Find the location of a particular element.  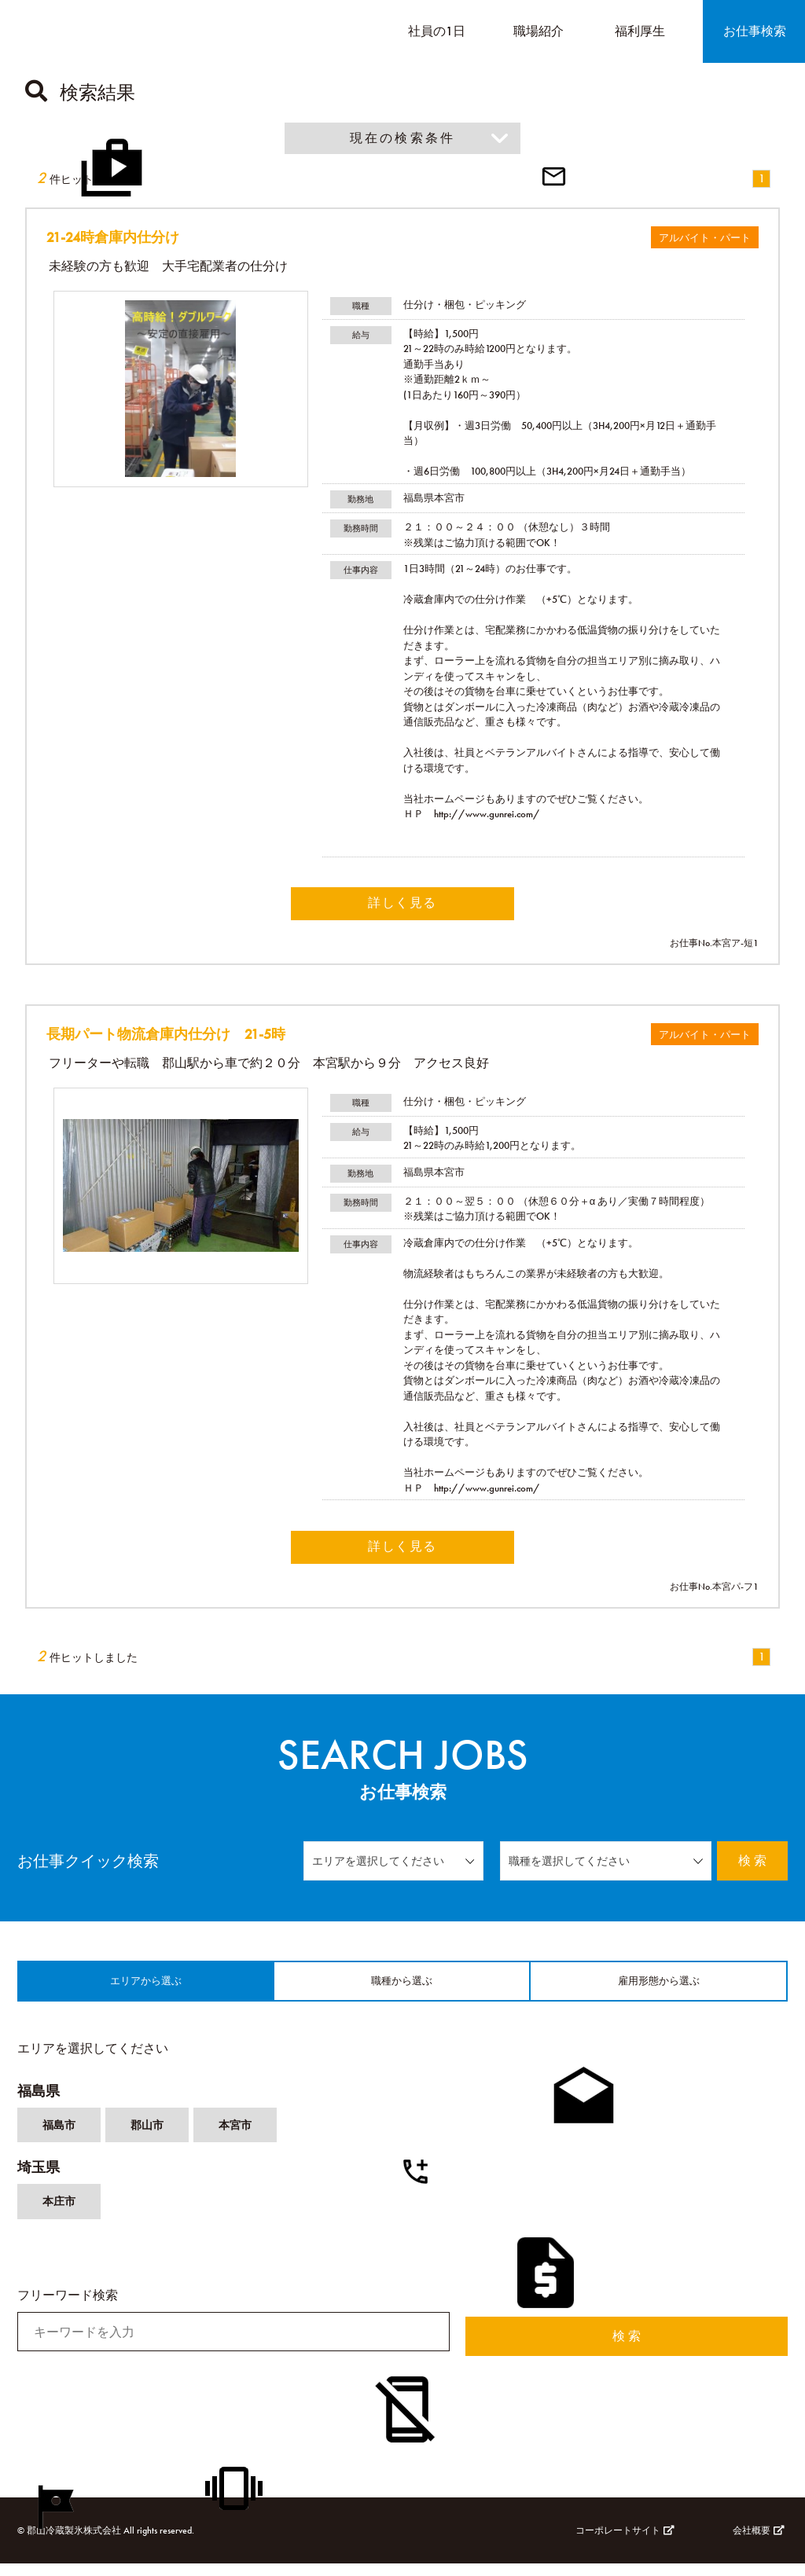

request a price quote or estimate is located at coordinates (546, 2273).